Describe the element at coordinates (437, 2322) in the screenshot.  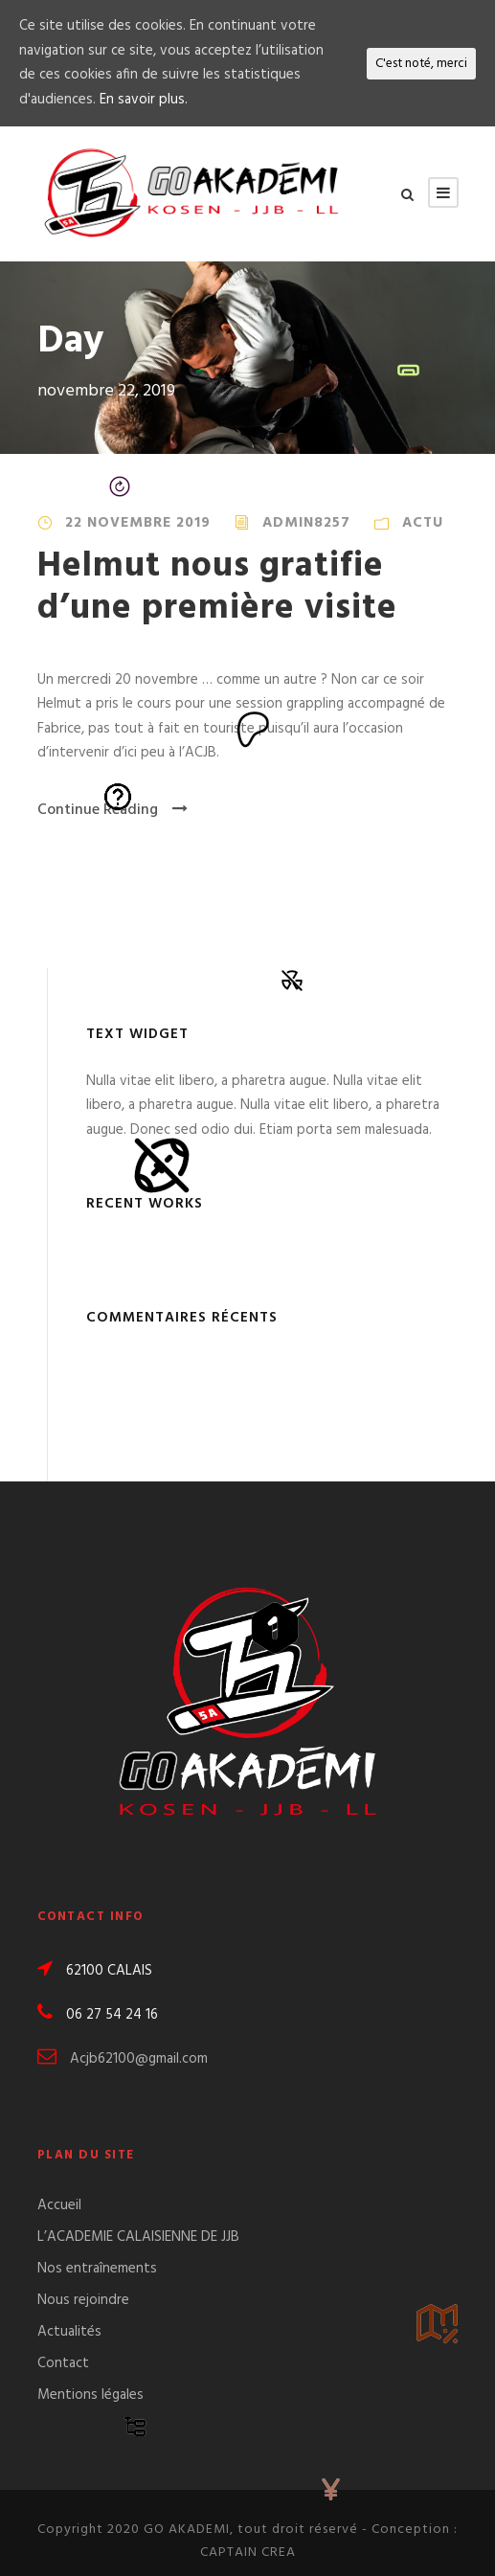
I see `view deals and discounts nearby` at that location.